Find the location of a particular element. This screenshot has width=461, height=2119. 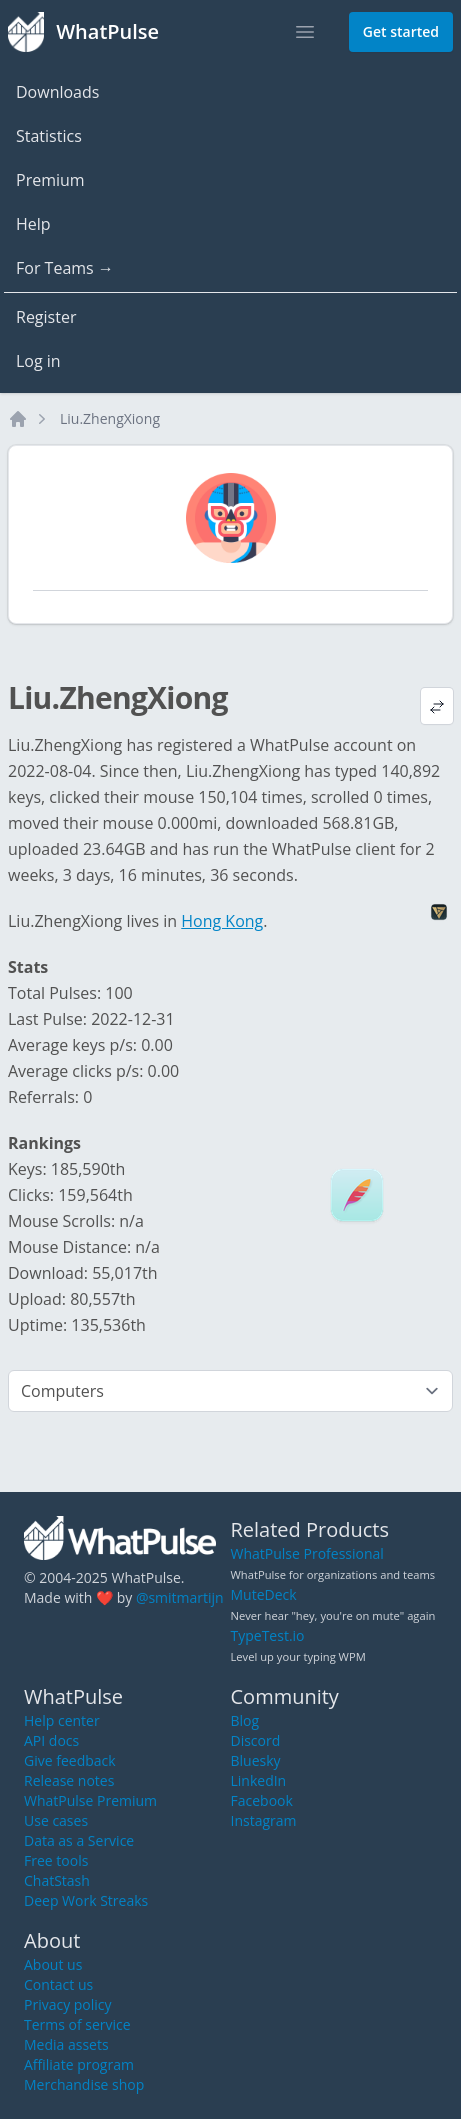

launch apache jmeter application is located at coordinates (357, 1195).